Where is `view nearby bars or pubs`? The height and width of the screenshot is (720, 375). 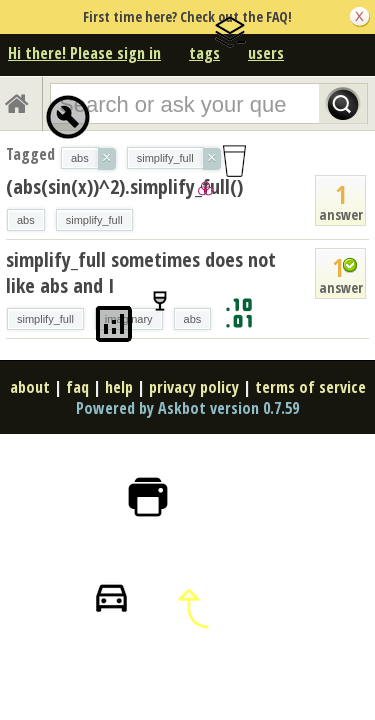 view nearby bars or pubs is located at coordinates (234, 160).